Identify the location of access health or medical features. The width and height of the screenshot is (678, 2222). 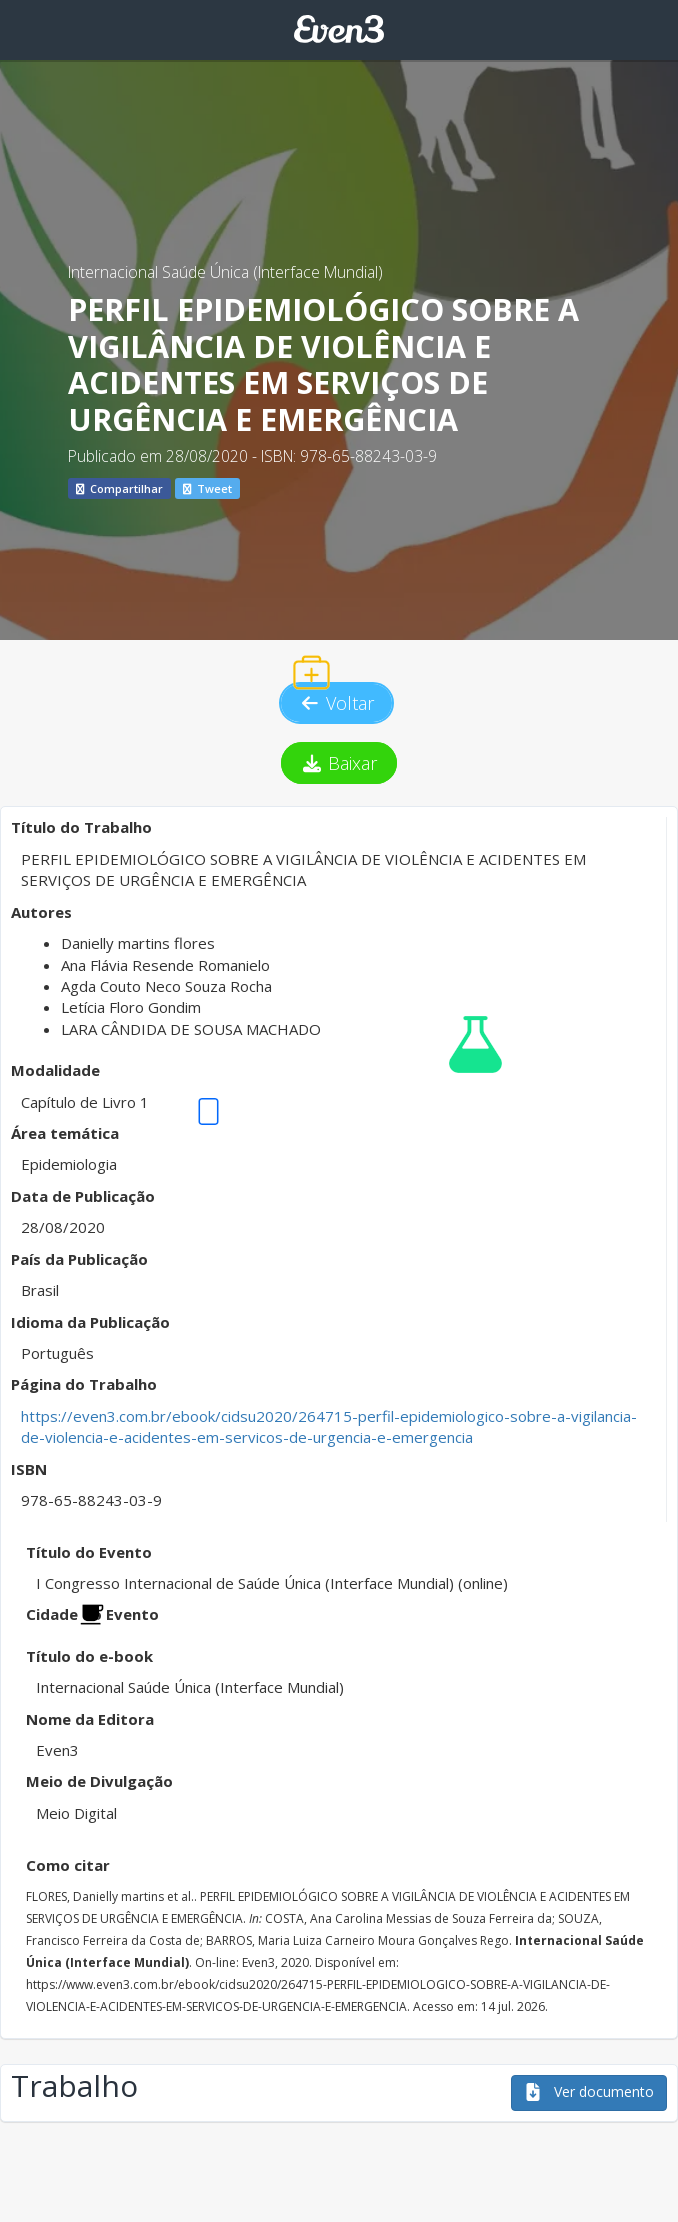
(311, 672).